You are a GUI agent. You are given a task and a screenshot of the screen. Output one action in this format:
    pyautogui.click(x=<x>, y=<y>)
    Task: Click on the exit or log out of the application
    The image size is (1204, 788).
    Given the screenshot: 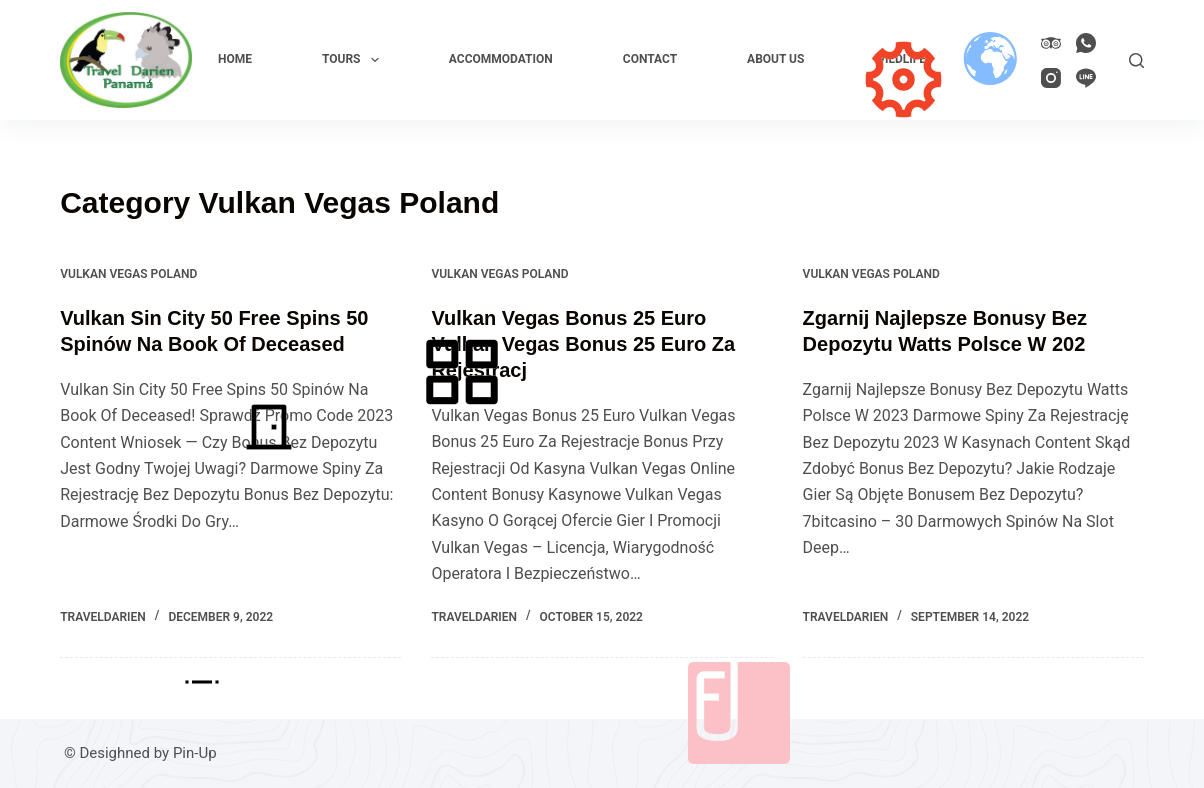 What is the action you would take?
    pyautogui.click(x=269, y=427)
    